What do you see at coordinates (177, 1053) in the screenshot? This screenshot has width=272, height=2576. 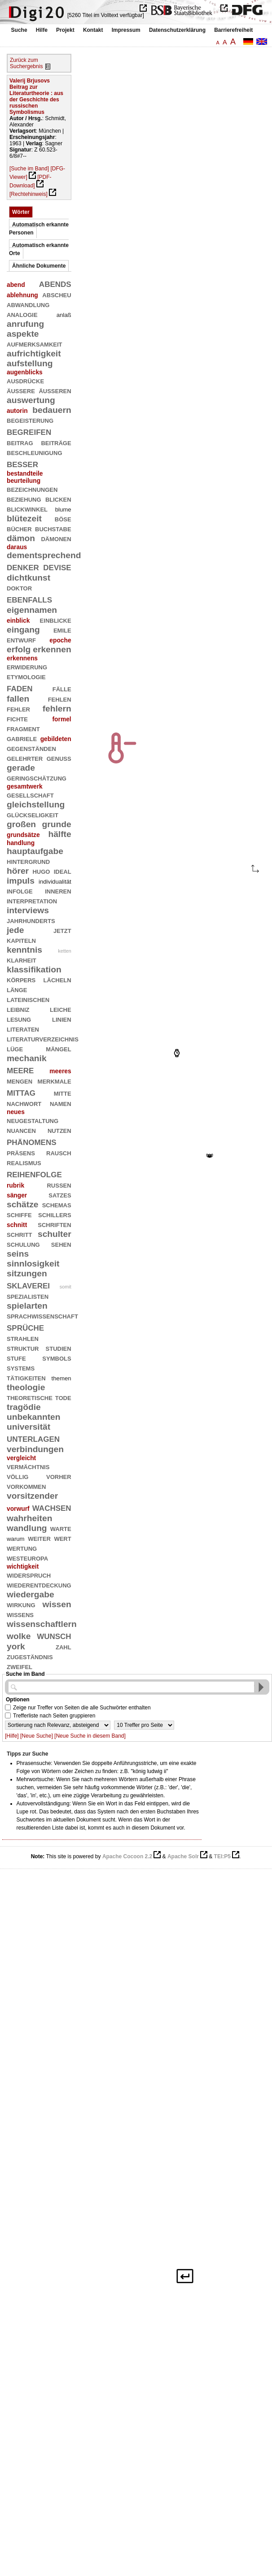 I see `view smartwatch or wearable device settings` at bounding box center [177, 1053].